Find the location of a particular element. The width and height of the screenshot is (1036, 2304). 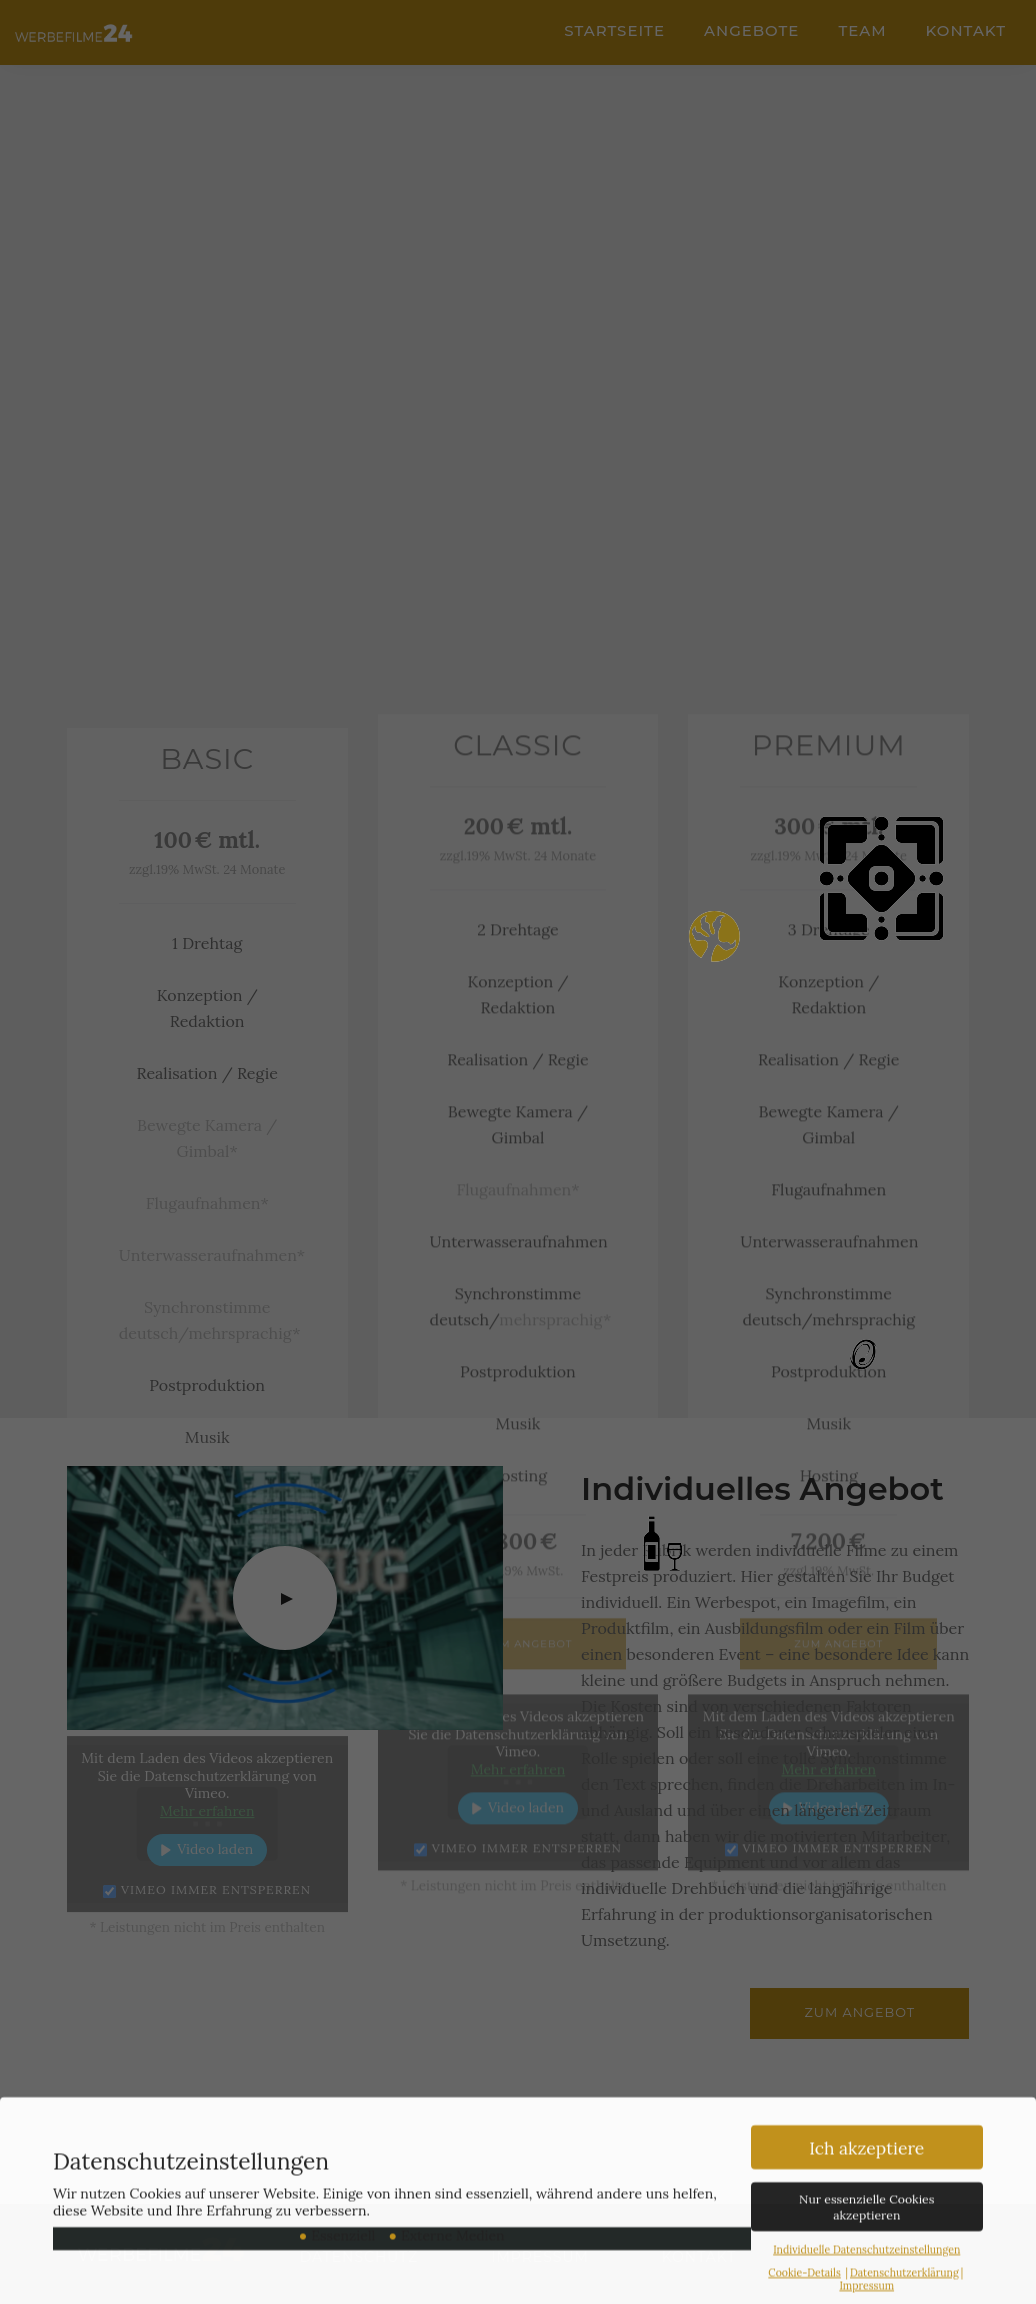

center or align selected elements is located at coordinates (881, 878).